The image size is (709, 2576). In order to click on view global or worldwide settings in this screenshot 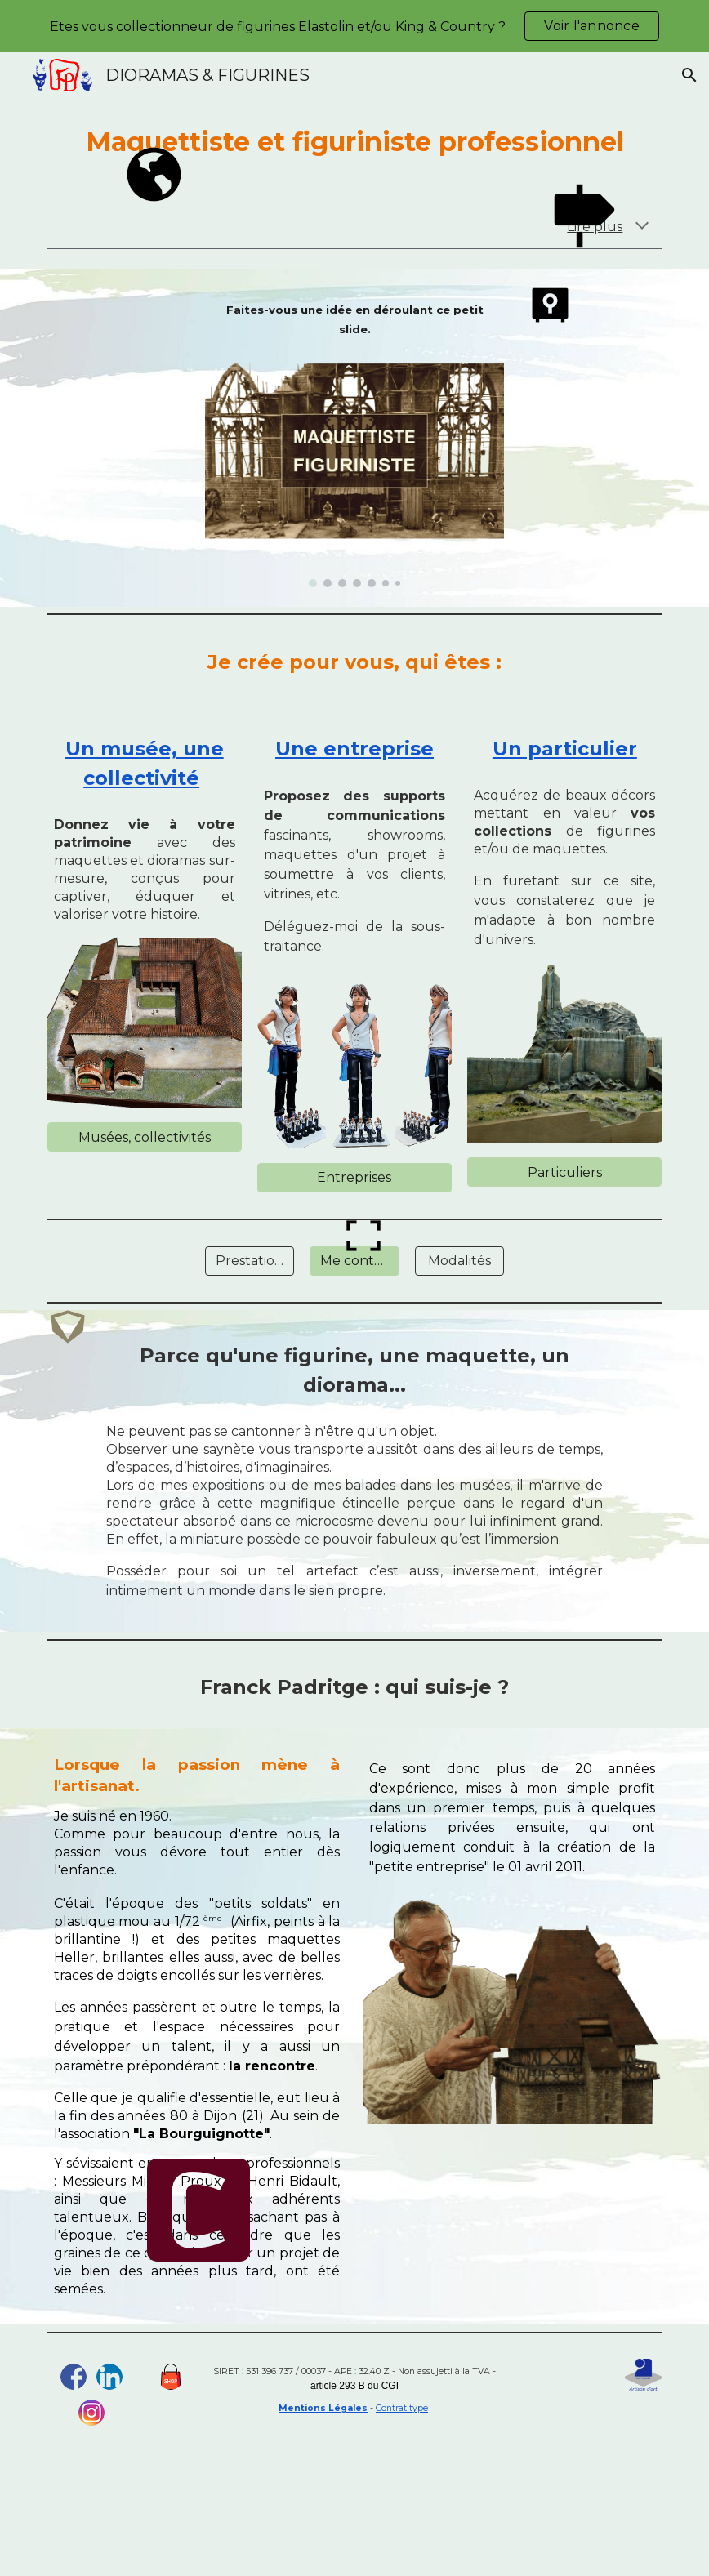, I will do `click(154, 174)`.